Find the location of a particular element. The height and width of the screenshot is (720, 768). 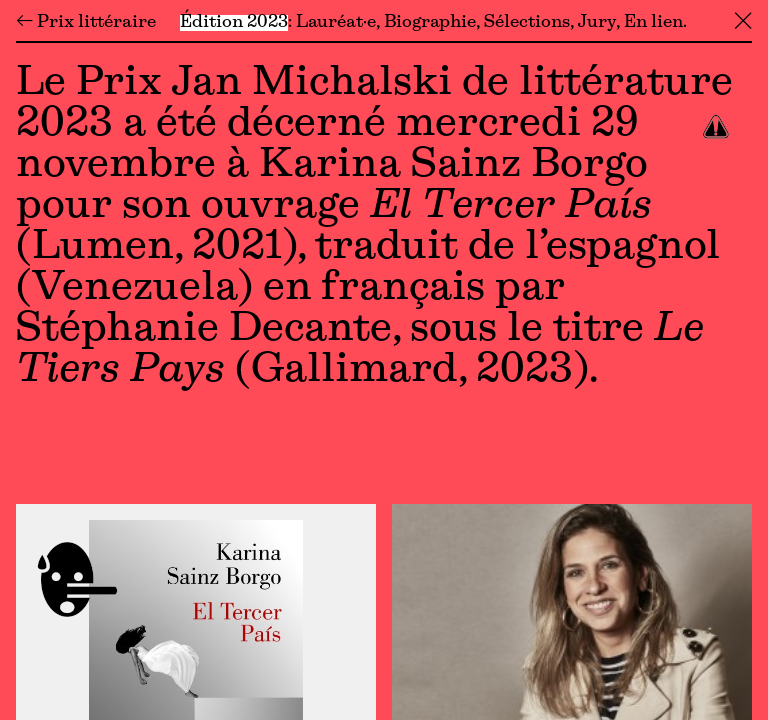

warning or hazard alert indicator is located at coordinates (716, 127).